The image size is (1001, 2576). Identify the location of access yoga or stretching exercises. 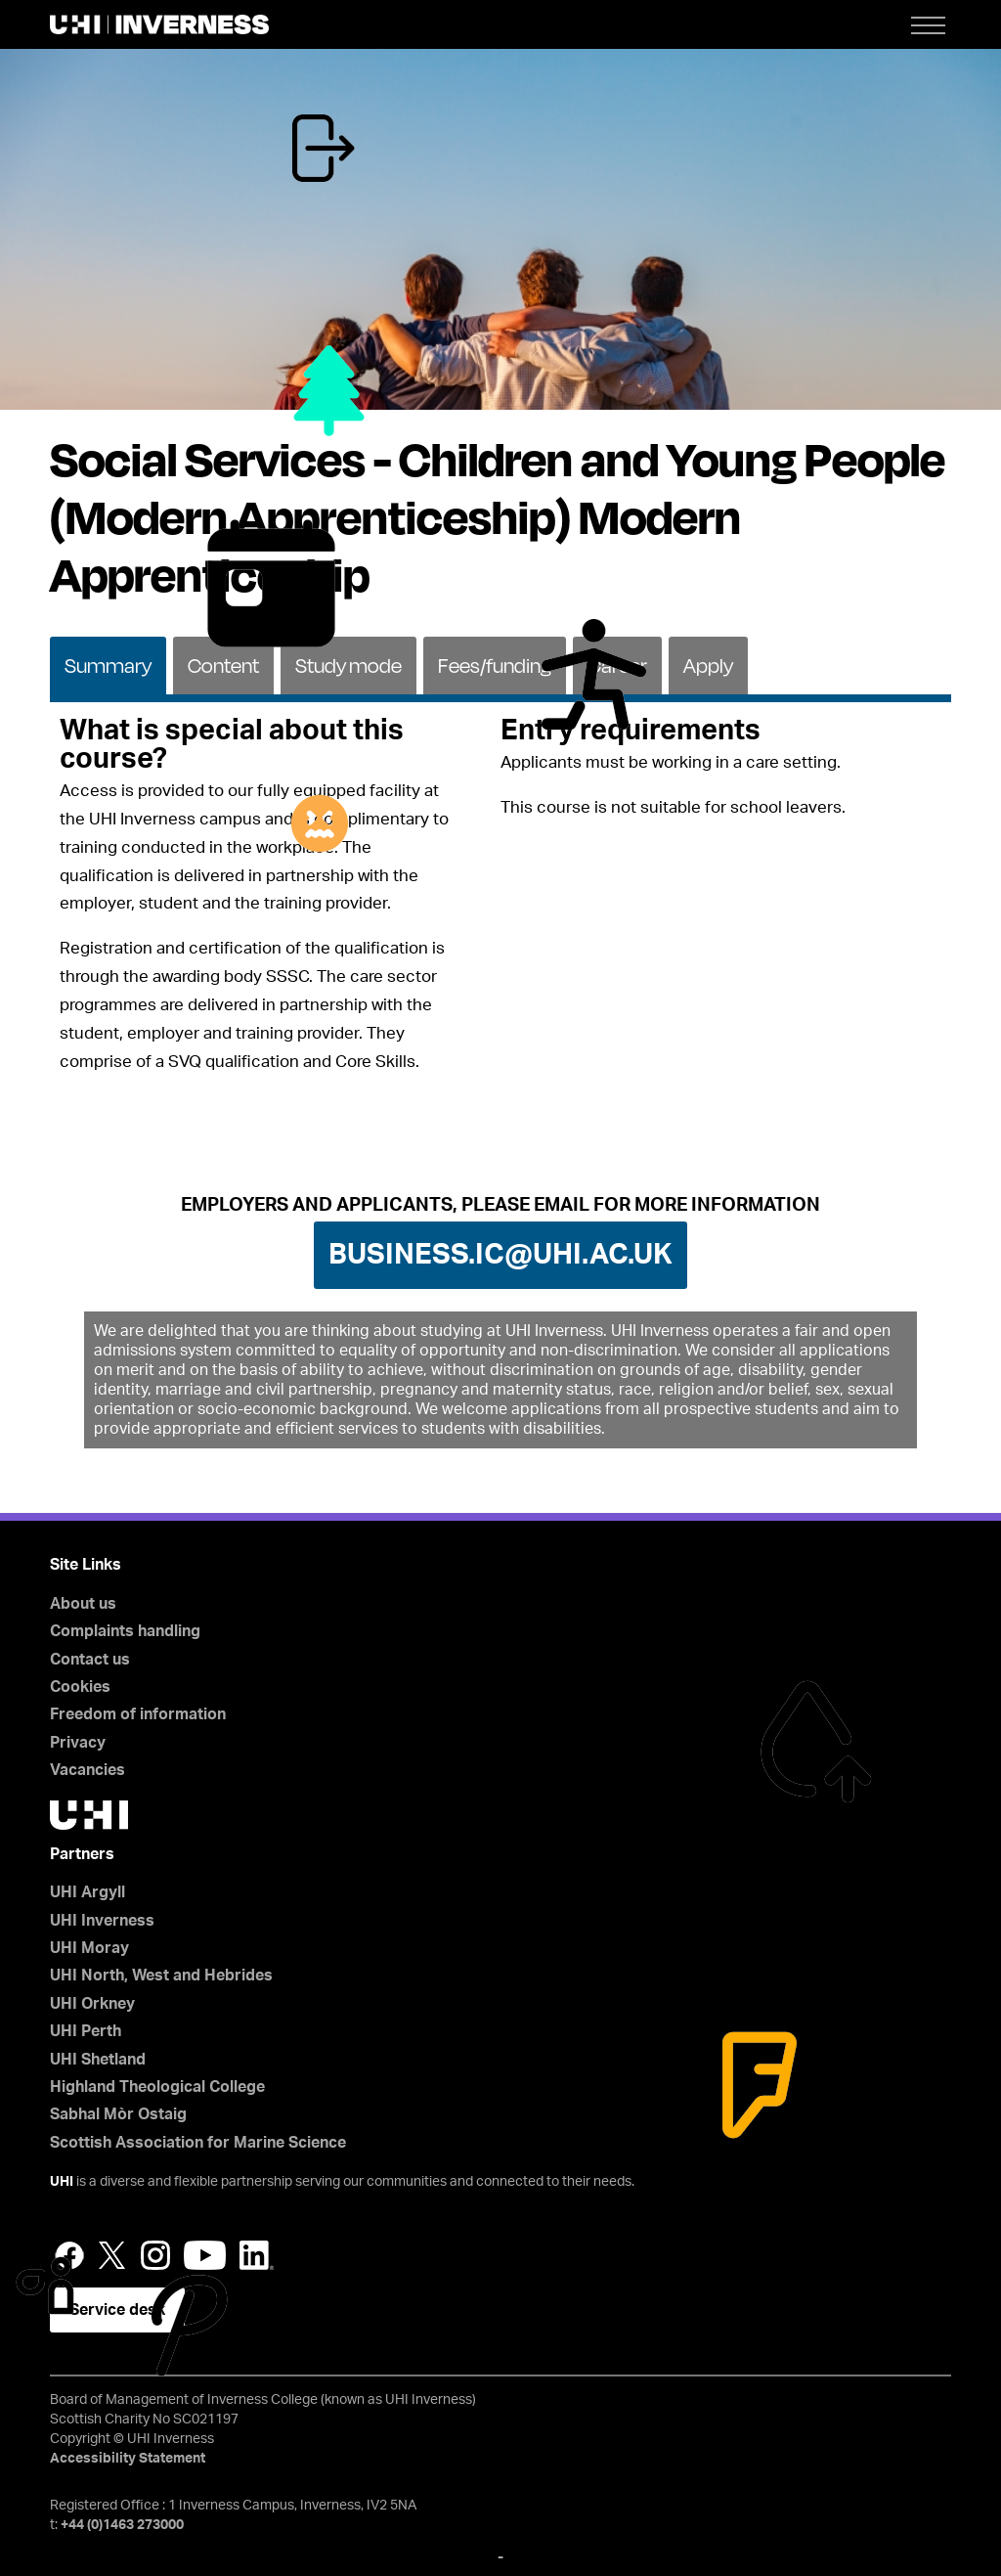
(593, 677).